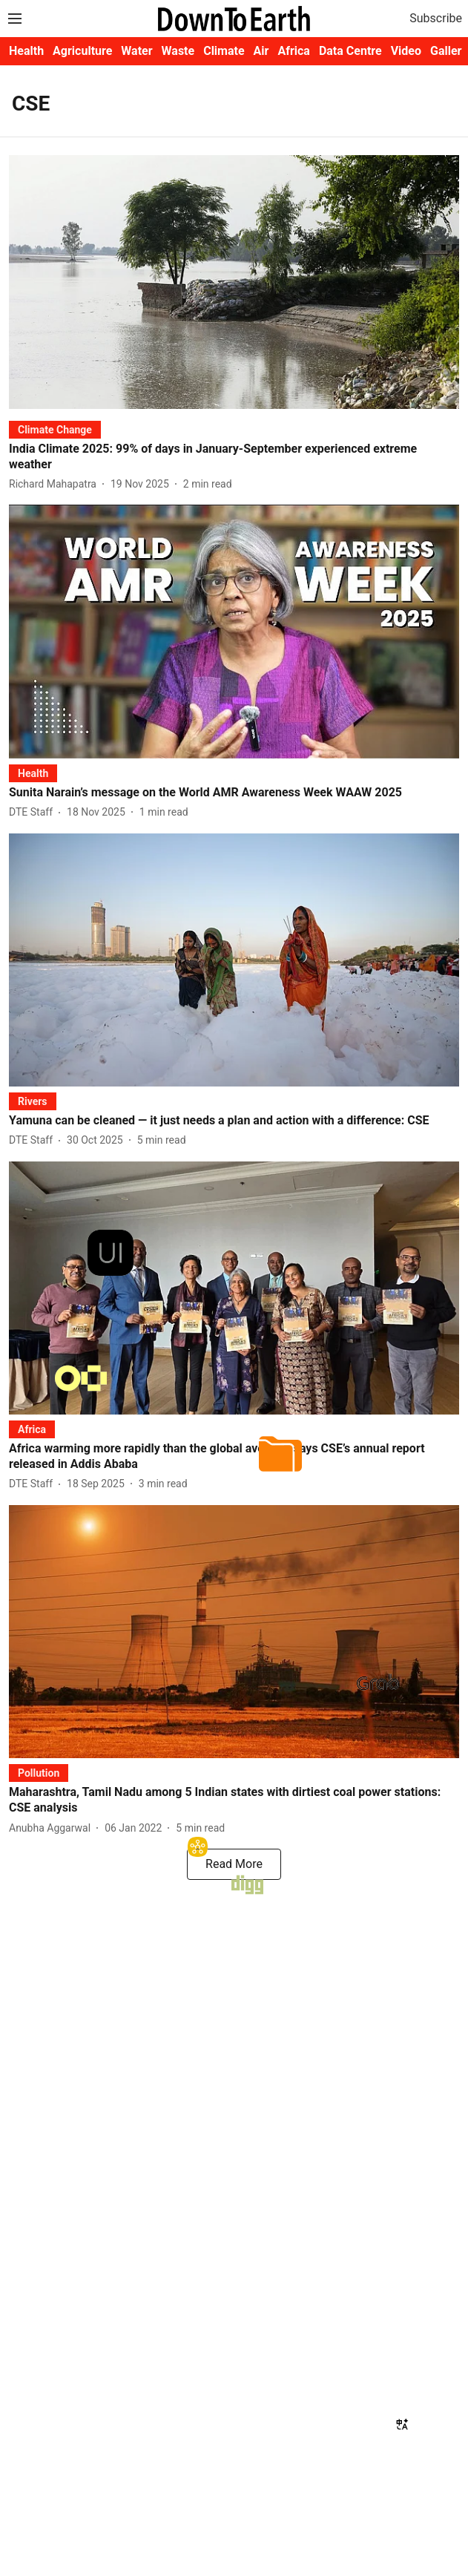 Image resolution: width=468 pixels, height=2576 pixels. I want to click on open the Eight sleep tracking app, so click(81, 1378).